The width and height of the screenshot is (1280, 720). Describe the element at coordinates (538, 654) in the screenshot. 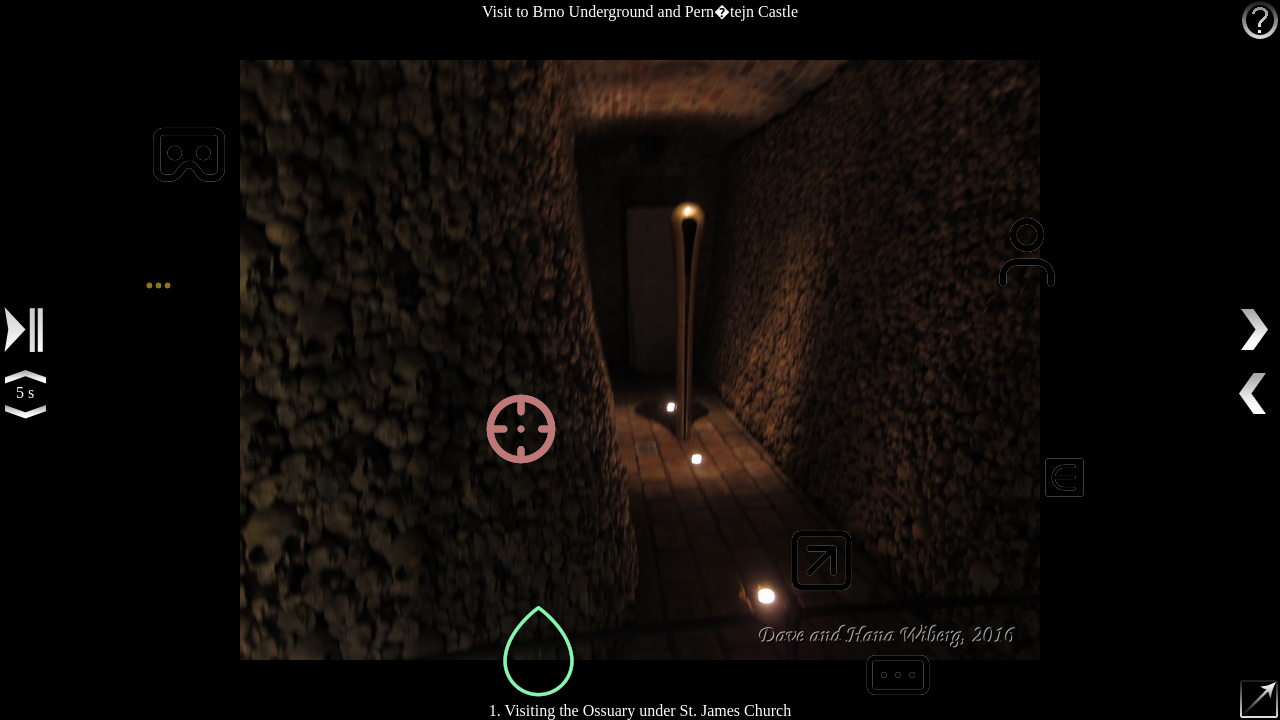

I see `indicates water or liquid content` at that location.